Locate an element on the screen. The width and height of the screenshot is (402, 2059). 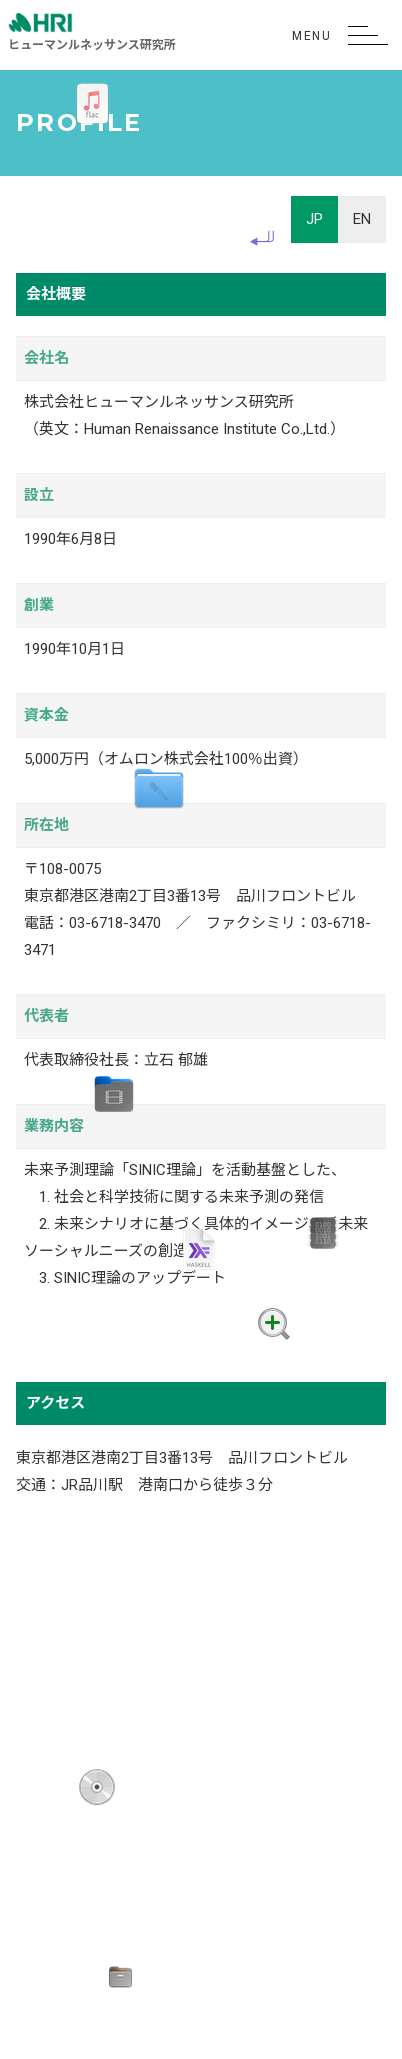
reply to all recipients of an email is located at coordinates (261, 236).